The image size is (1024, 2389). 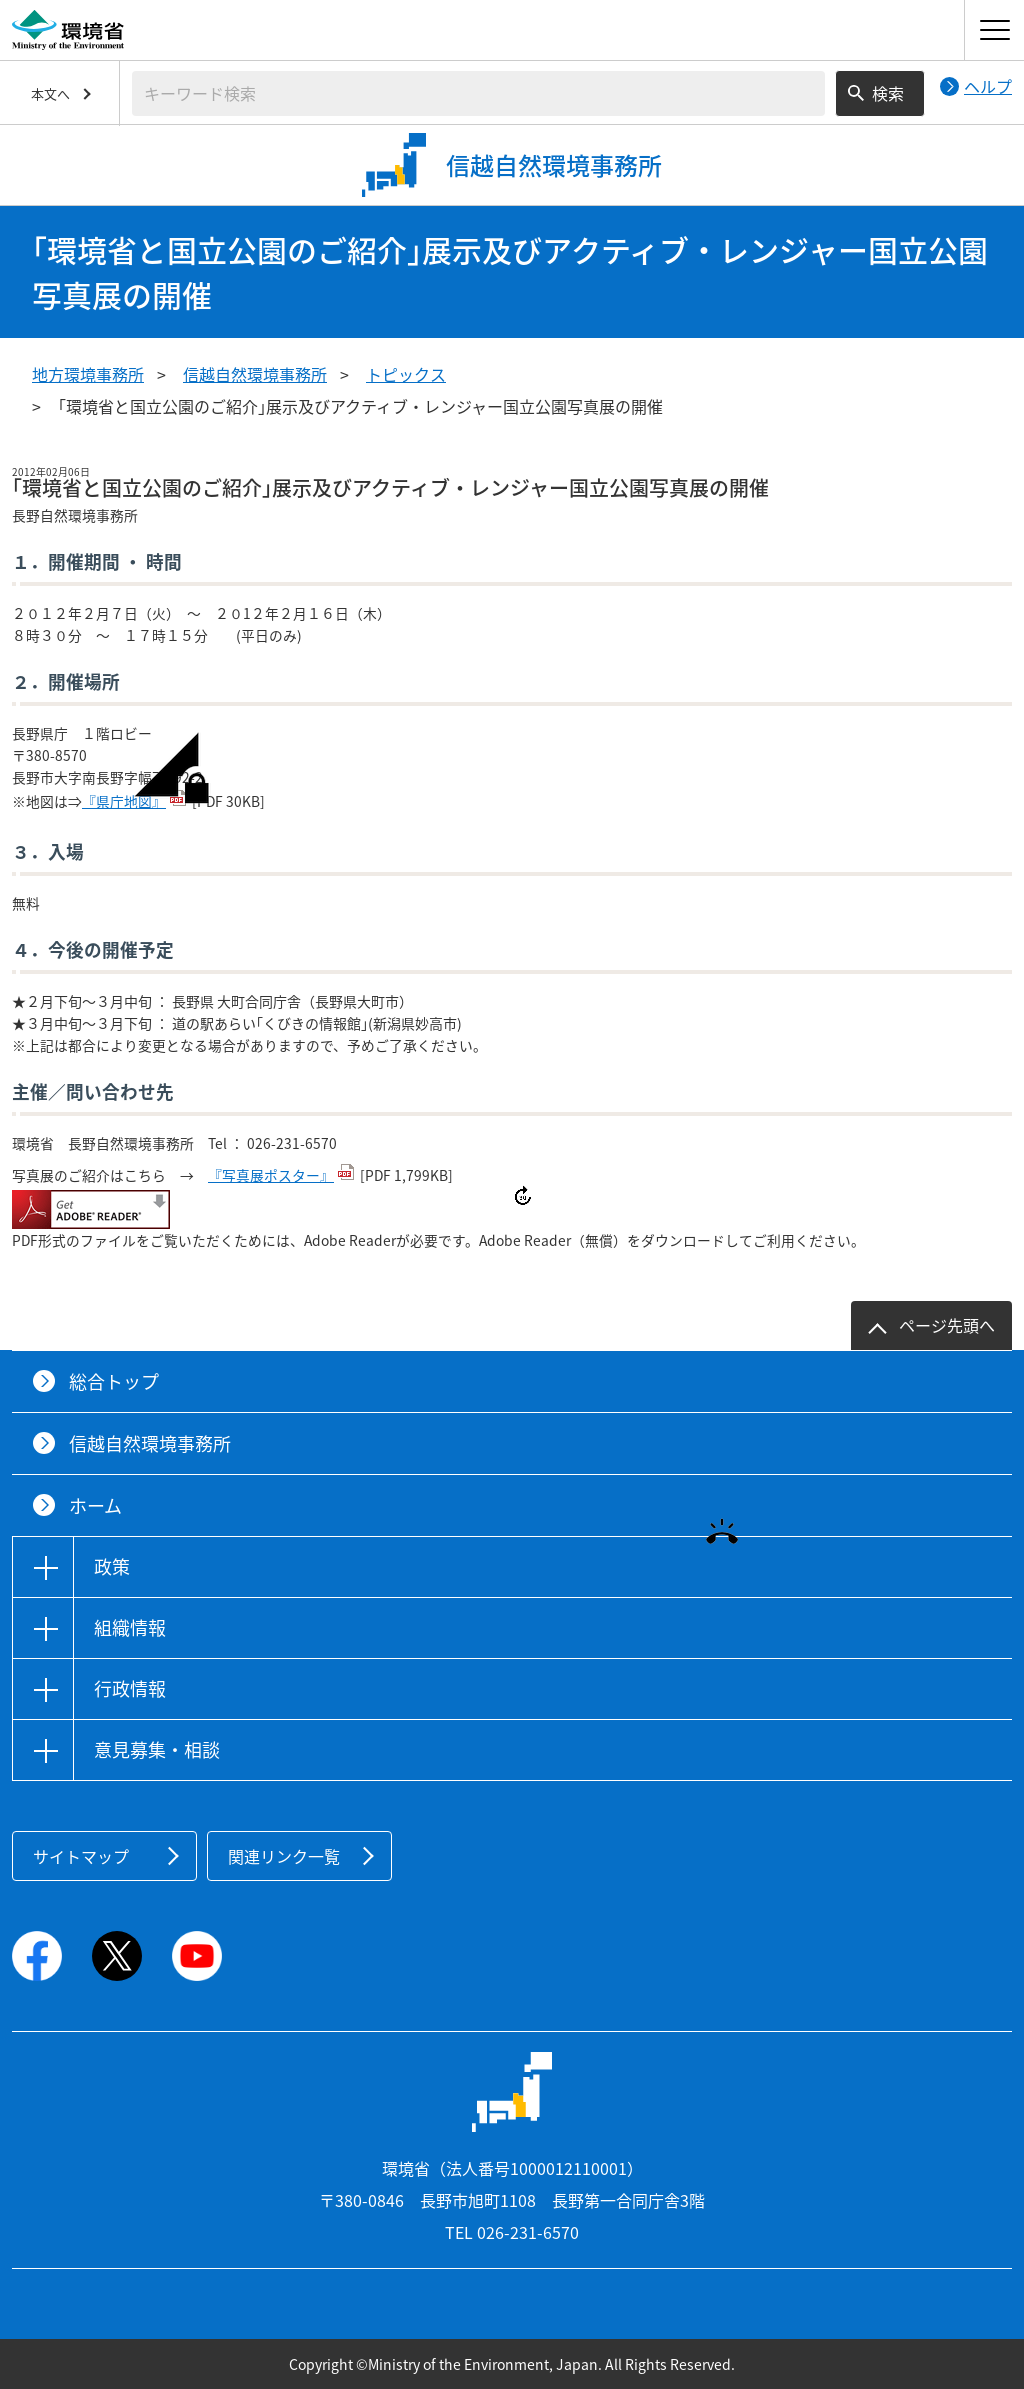 What do you see at coordinates (171, 769) in the screenshot?
I see `network connection is secured or encrypted` at bounding box center [171, 769].